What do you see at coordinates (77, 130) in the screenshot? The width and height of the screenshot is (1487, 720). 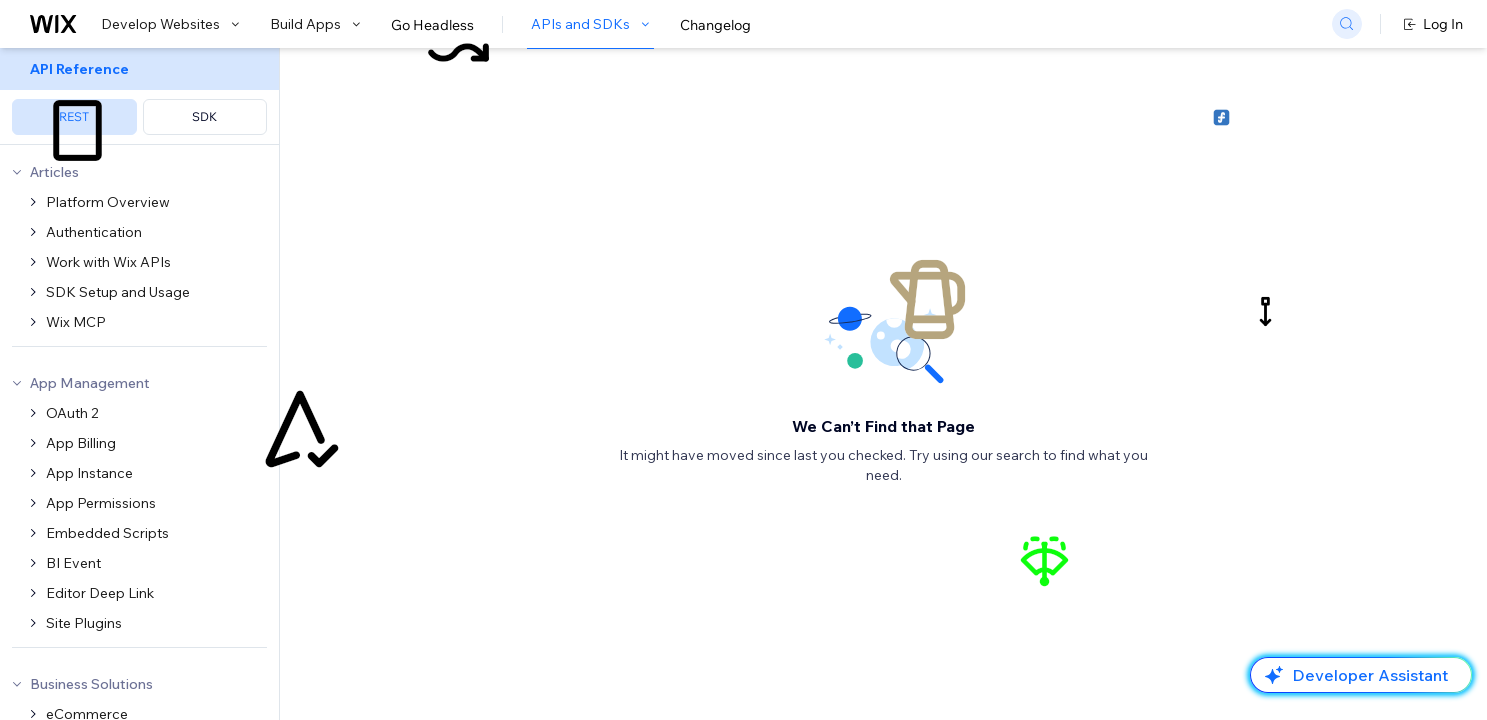 I see `switch to single column layout` at bounding box center [77, 130].